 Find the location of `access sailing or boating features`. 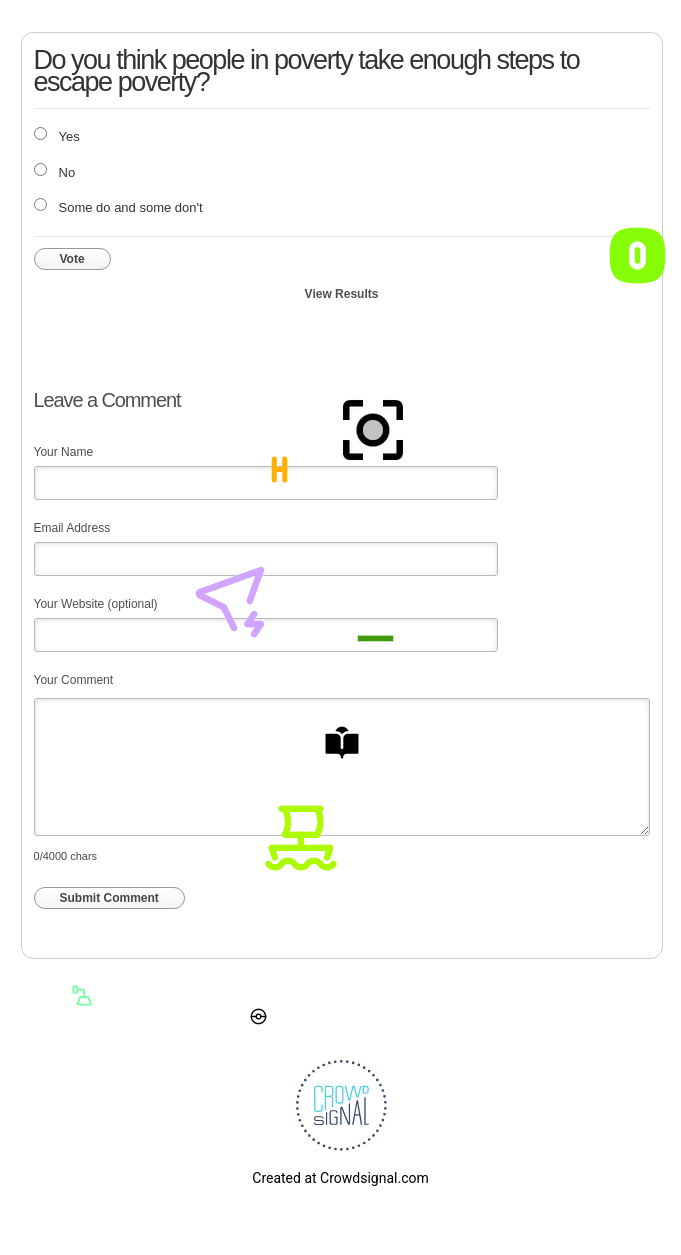

access sailing or boating features is located at coordinates (301, 838).